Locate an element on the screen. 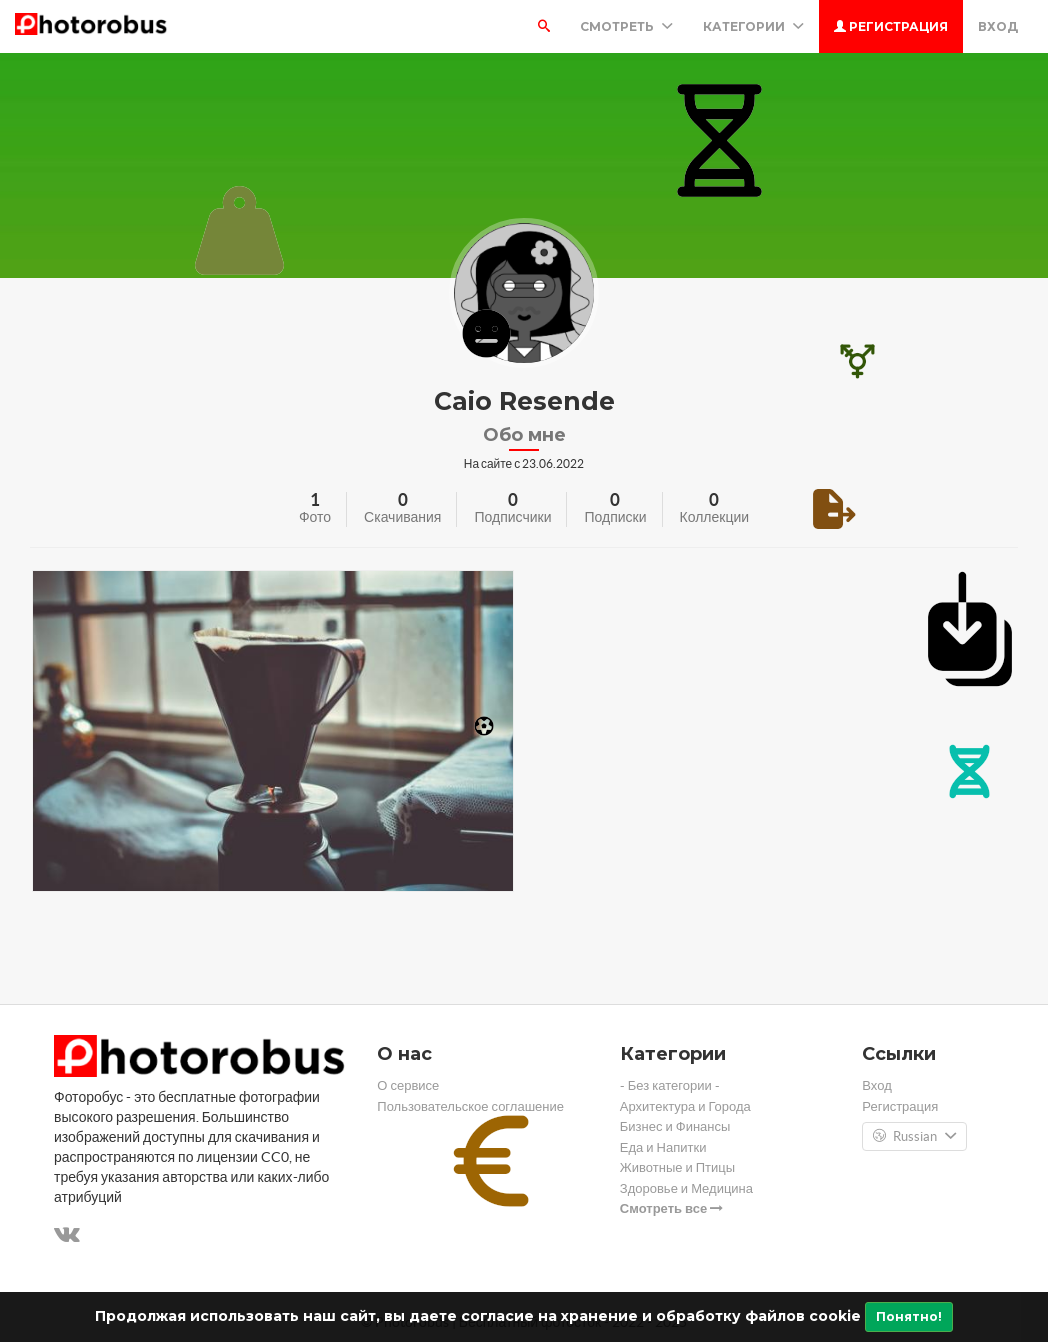 Image resolution: width=1048 pixels, height=1342 pixels. adjust weight or mass settings is located at coordinates (239, 230).